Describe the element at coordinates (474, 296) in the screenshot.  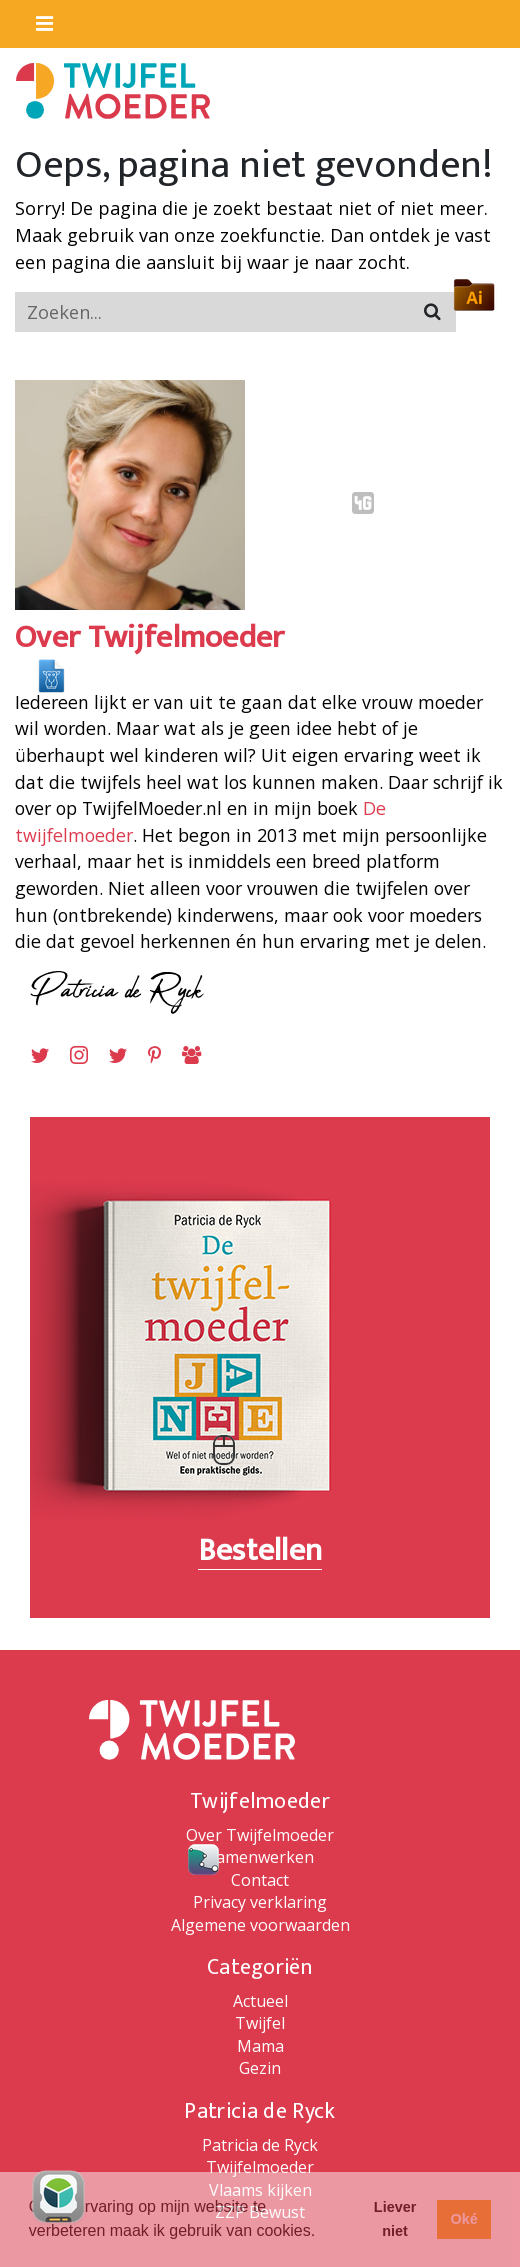
I see `open folder containing adobe illustrator files` at that location.